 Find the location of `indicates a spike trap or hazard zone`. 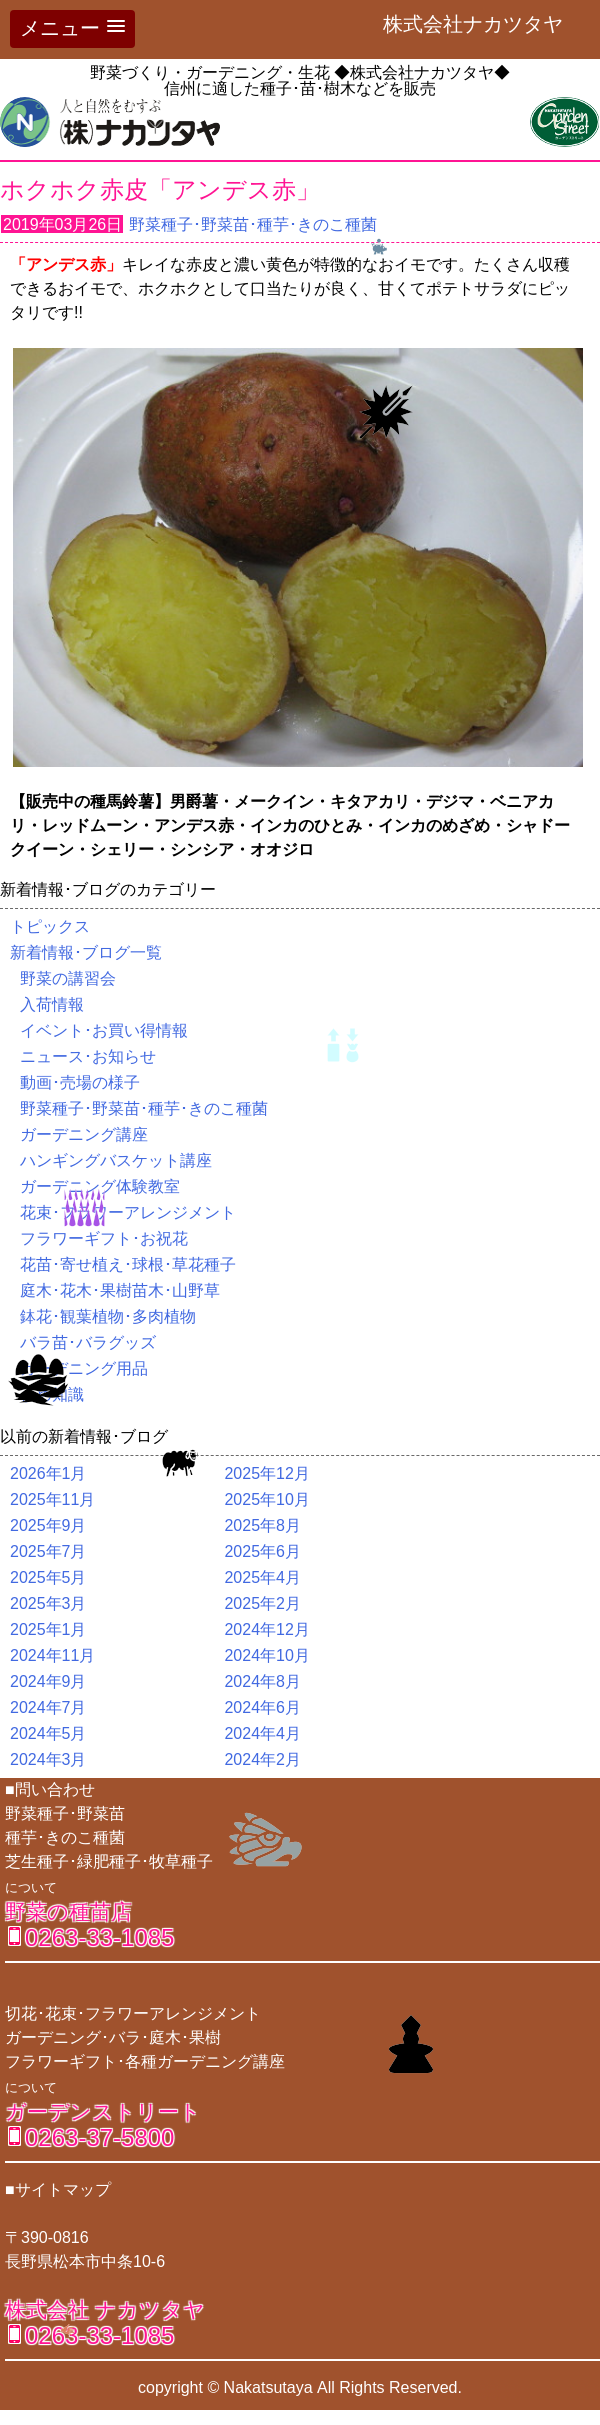

indicates a spike trap or hazard zone is located at coordinates (84, 1206).